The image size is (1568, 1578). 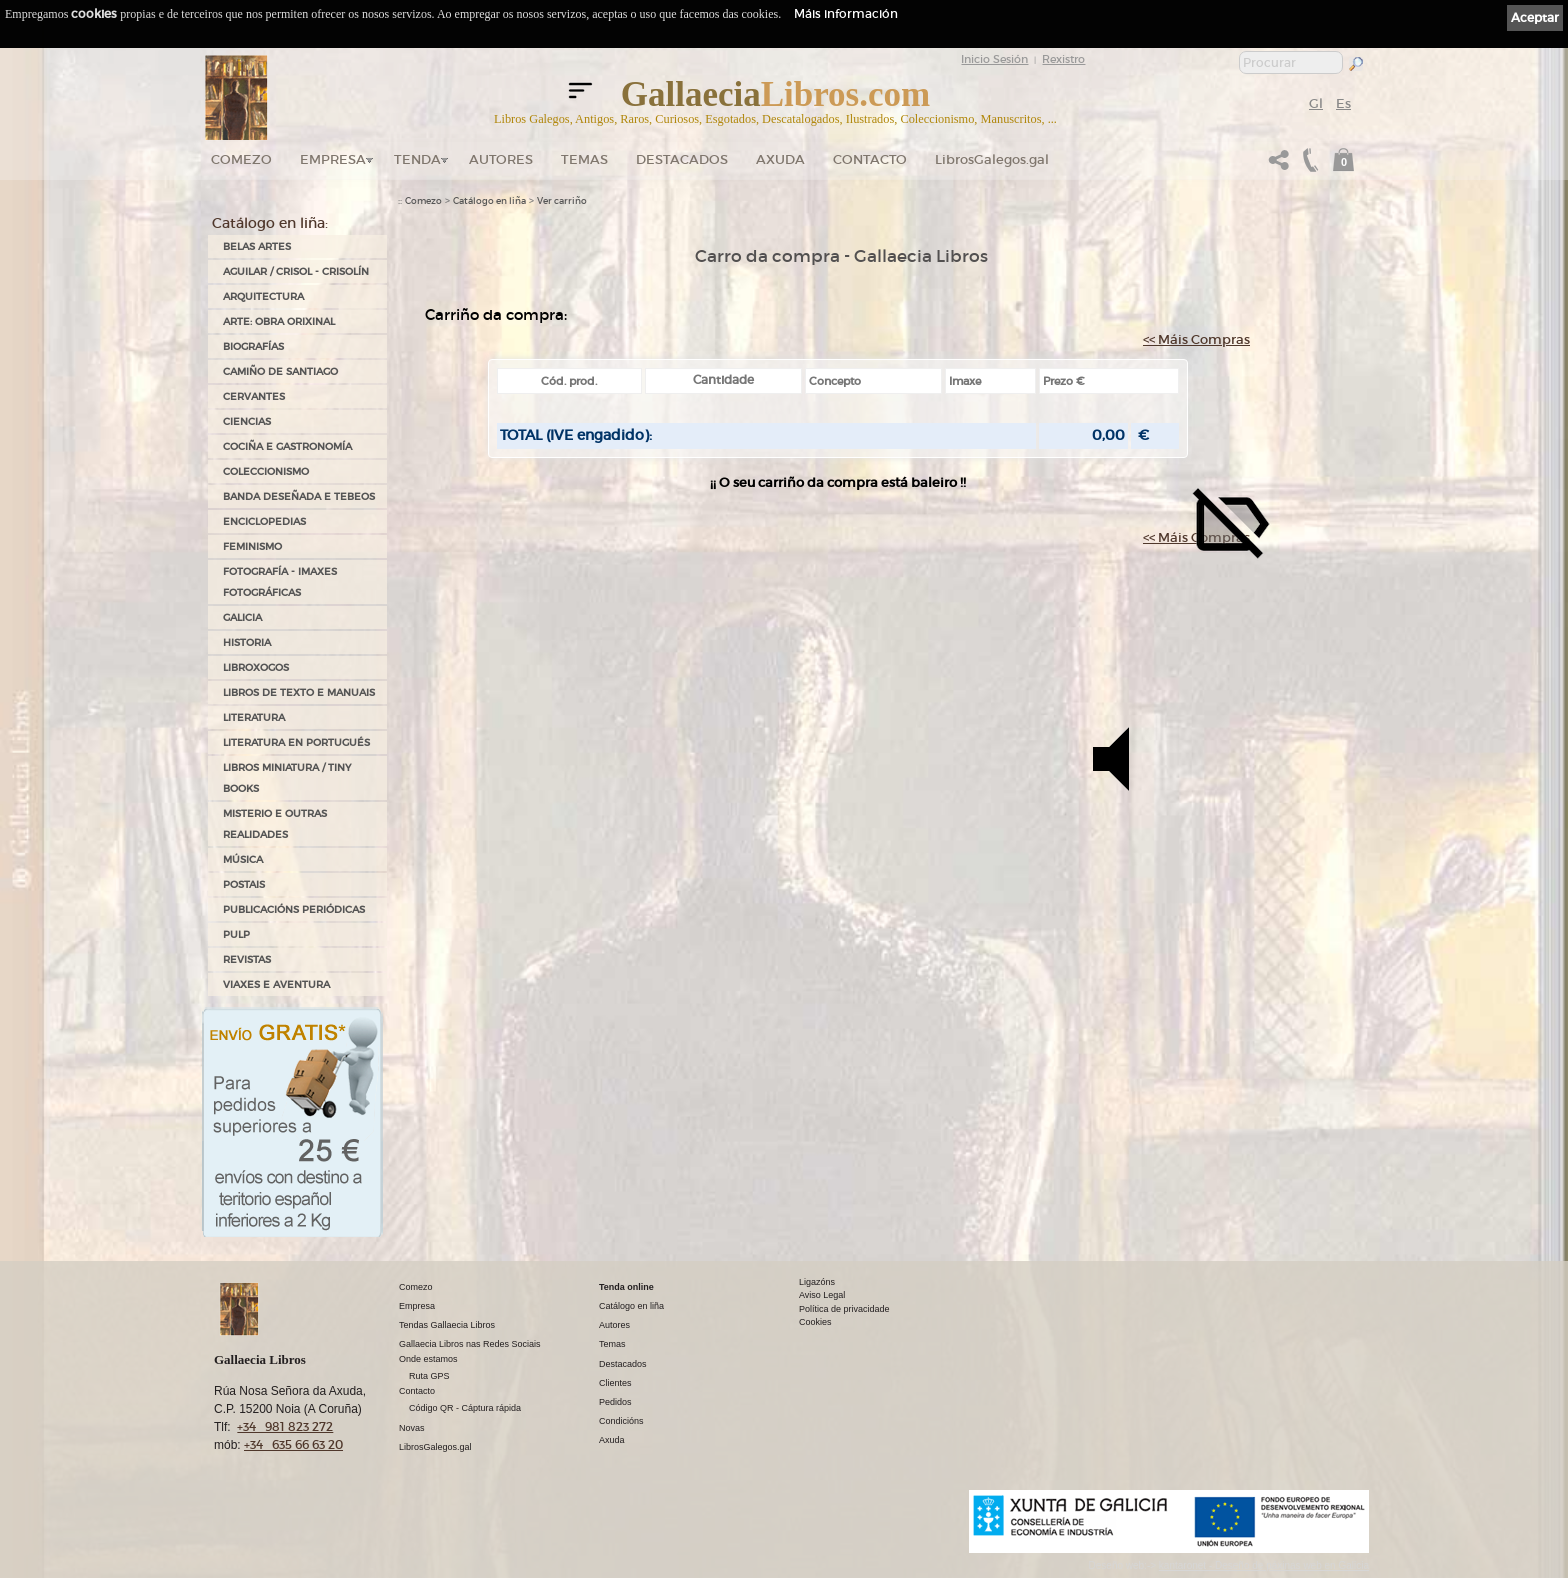 I want to click on remove a label or tag, so click(x=1231, y=524).